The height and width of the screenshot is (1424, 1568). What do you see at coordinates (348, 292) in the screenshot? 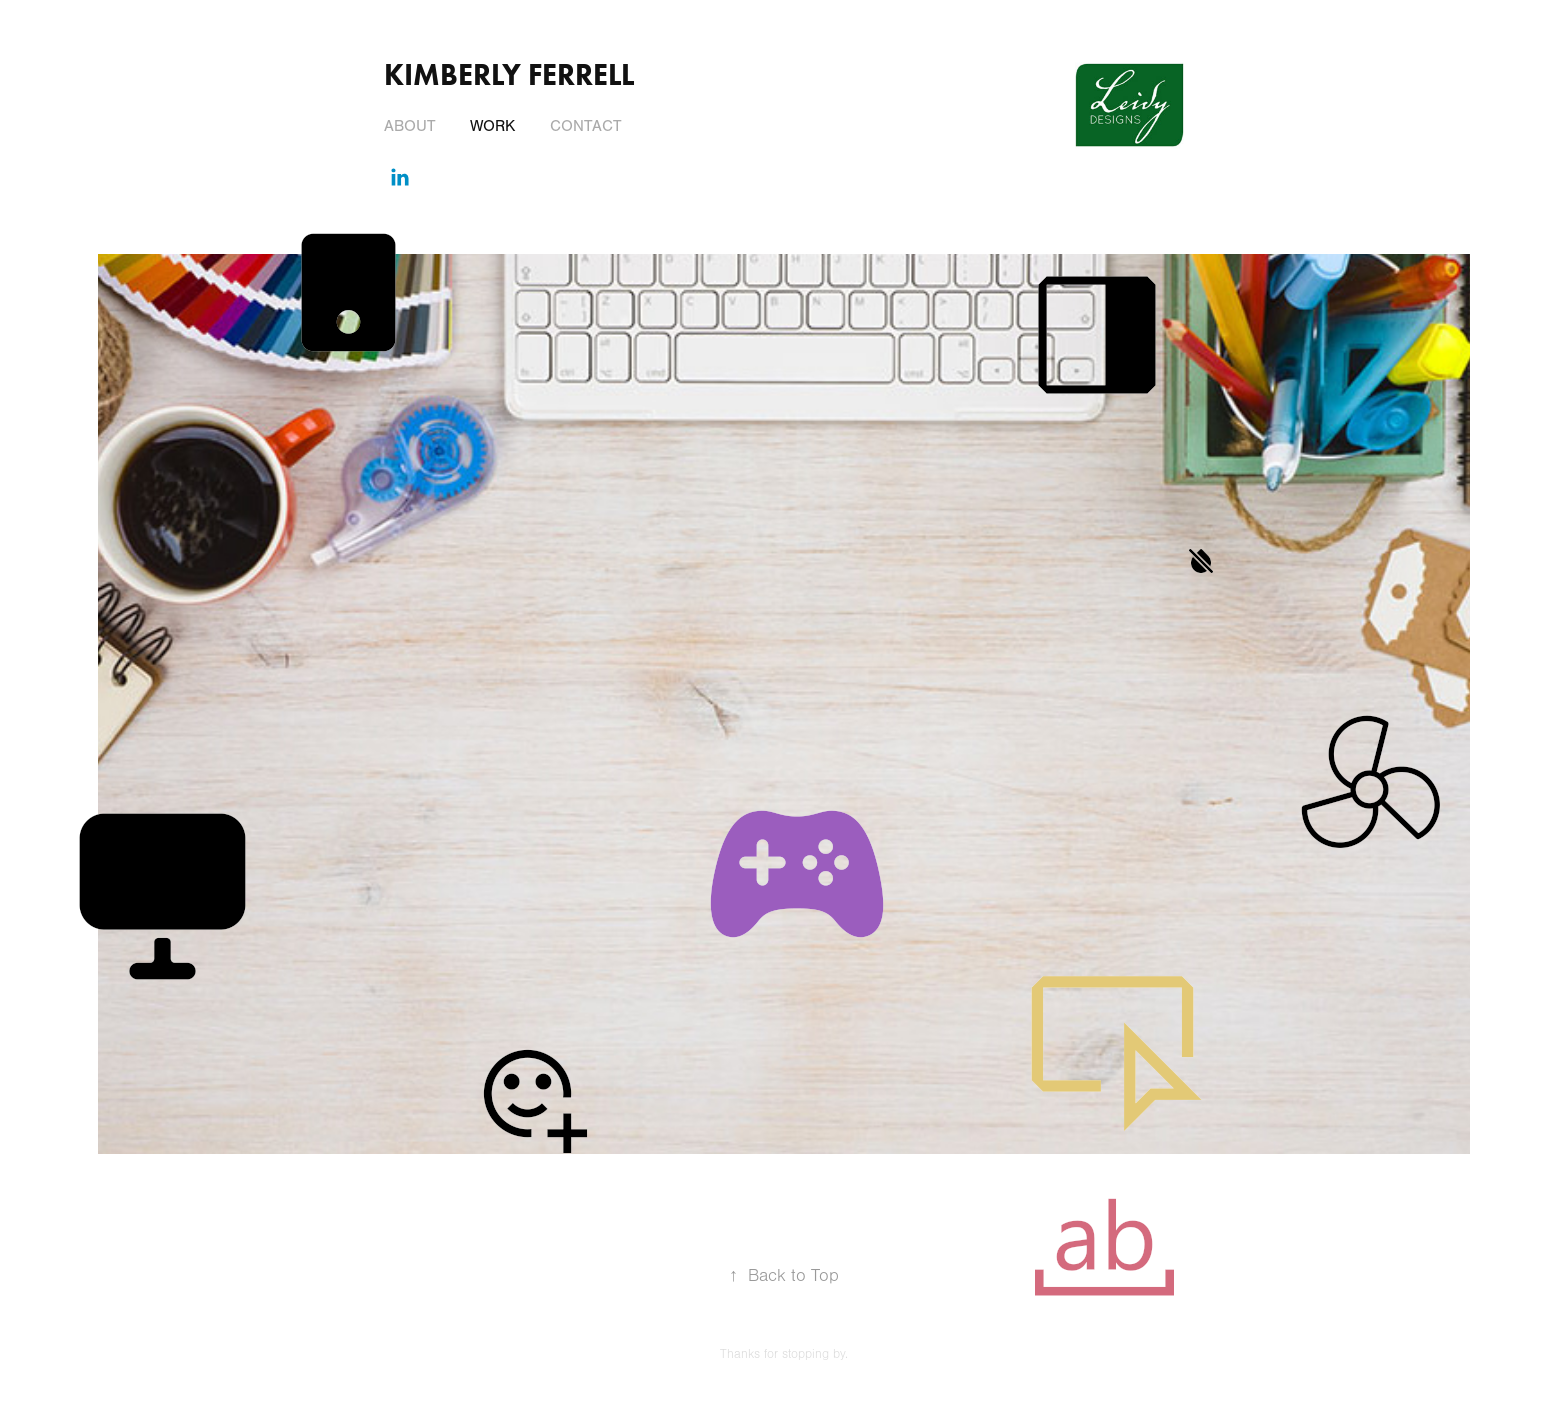
I see `access tablet device settings` at bounding box center [348, 292].